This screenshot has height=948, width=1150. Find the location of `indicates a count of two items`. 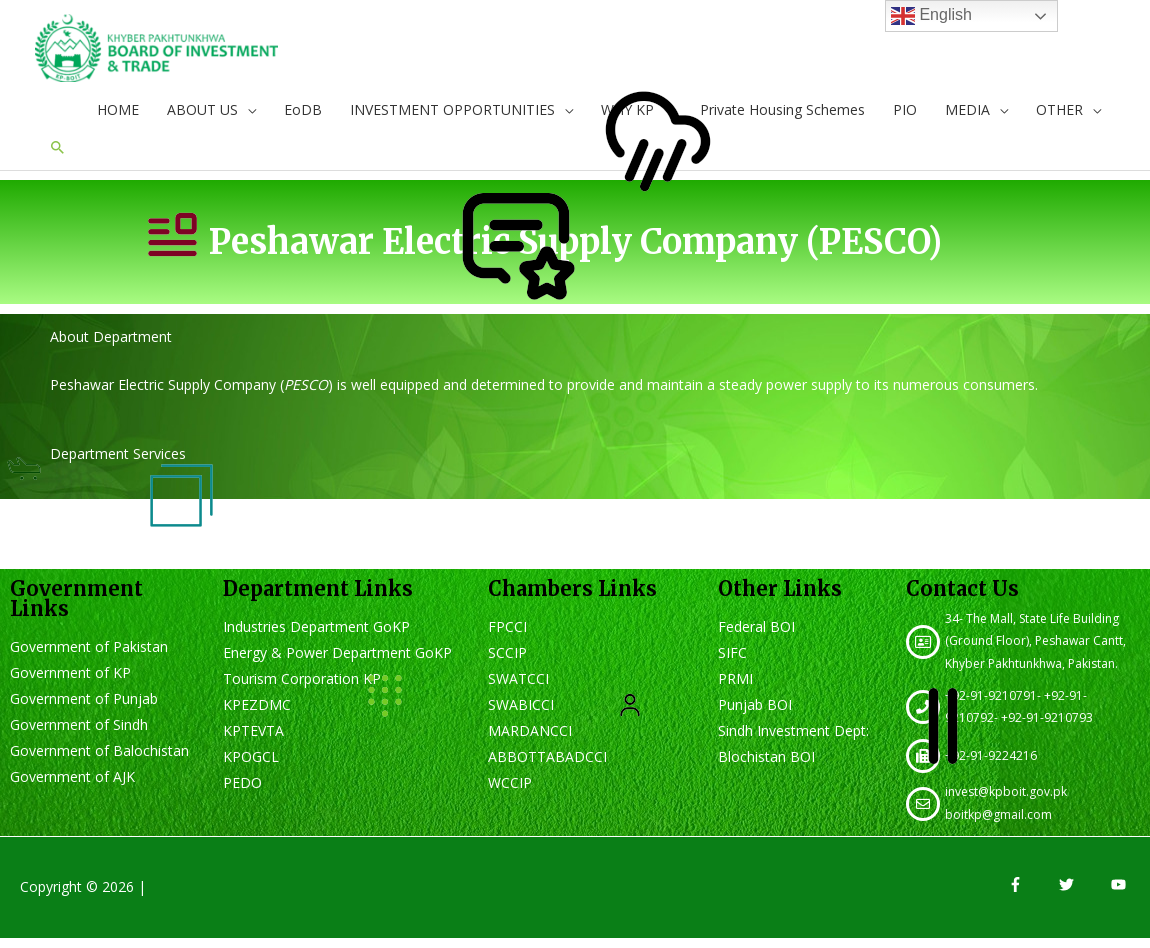

indicates a count of two items is located at coordinates (943, 726).